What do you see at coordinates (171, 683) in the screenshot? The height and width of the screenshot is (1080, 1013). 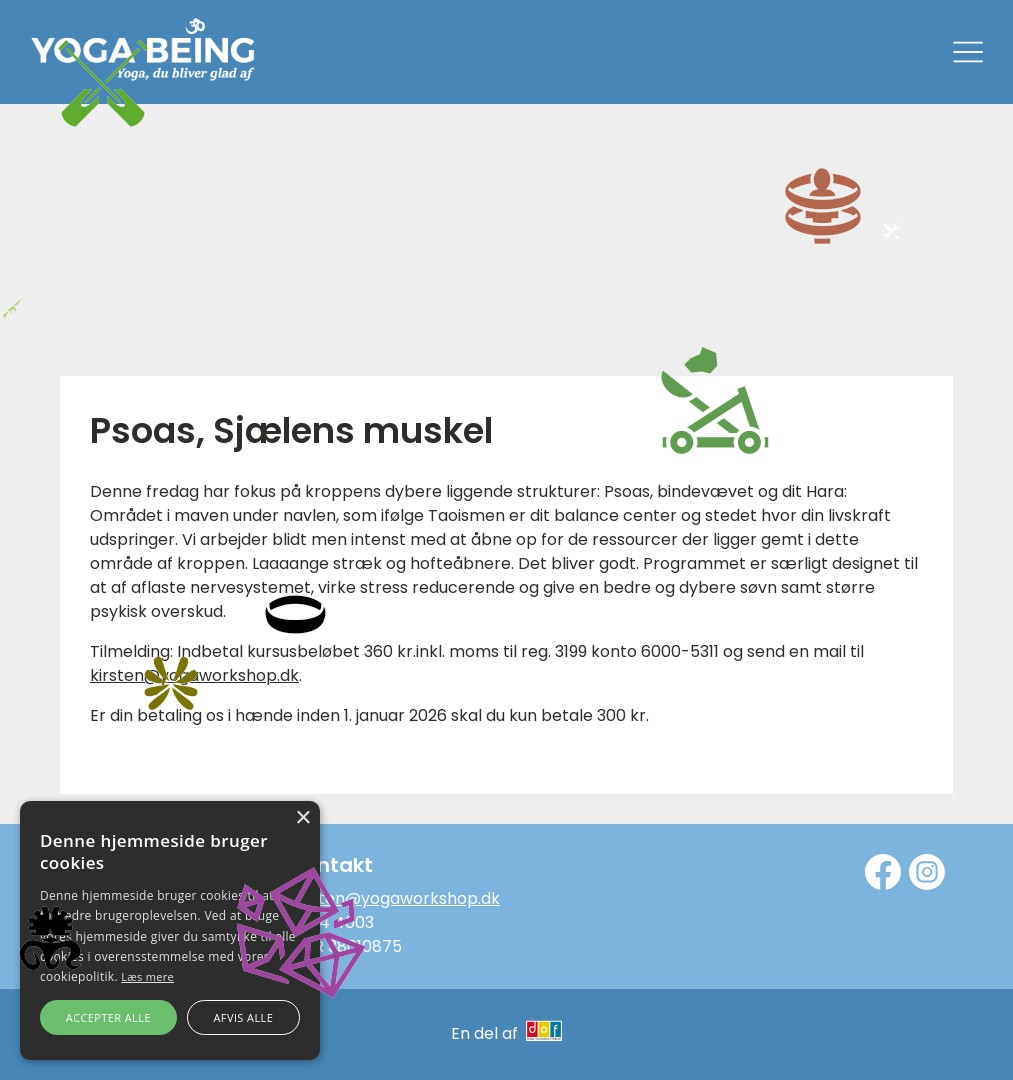 I see `equip fairy wings accessory` at bounding box center [171, 683].